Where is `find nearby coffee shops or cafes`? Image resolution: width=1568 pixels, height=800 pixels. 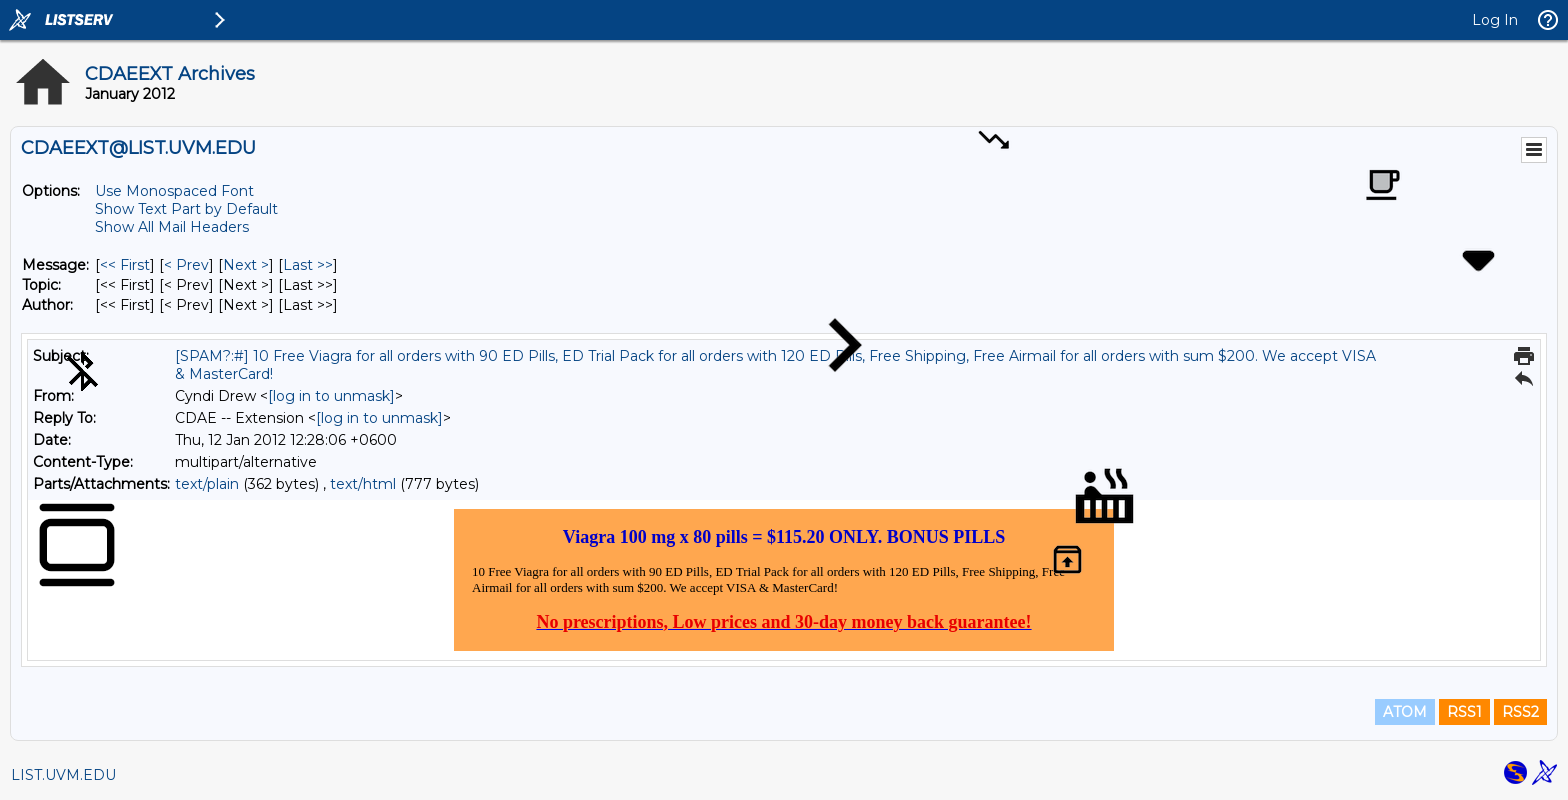 find nearby coffee shops or cafes is located at coordinates (1383, 185).